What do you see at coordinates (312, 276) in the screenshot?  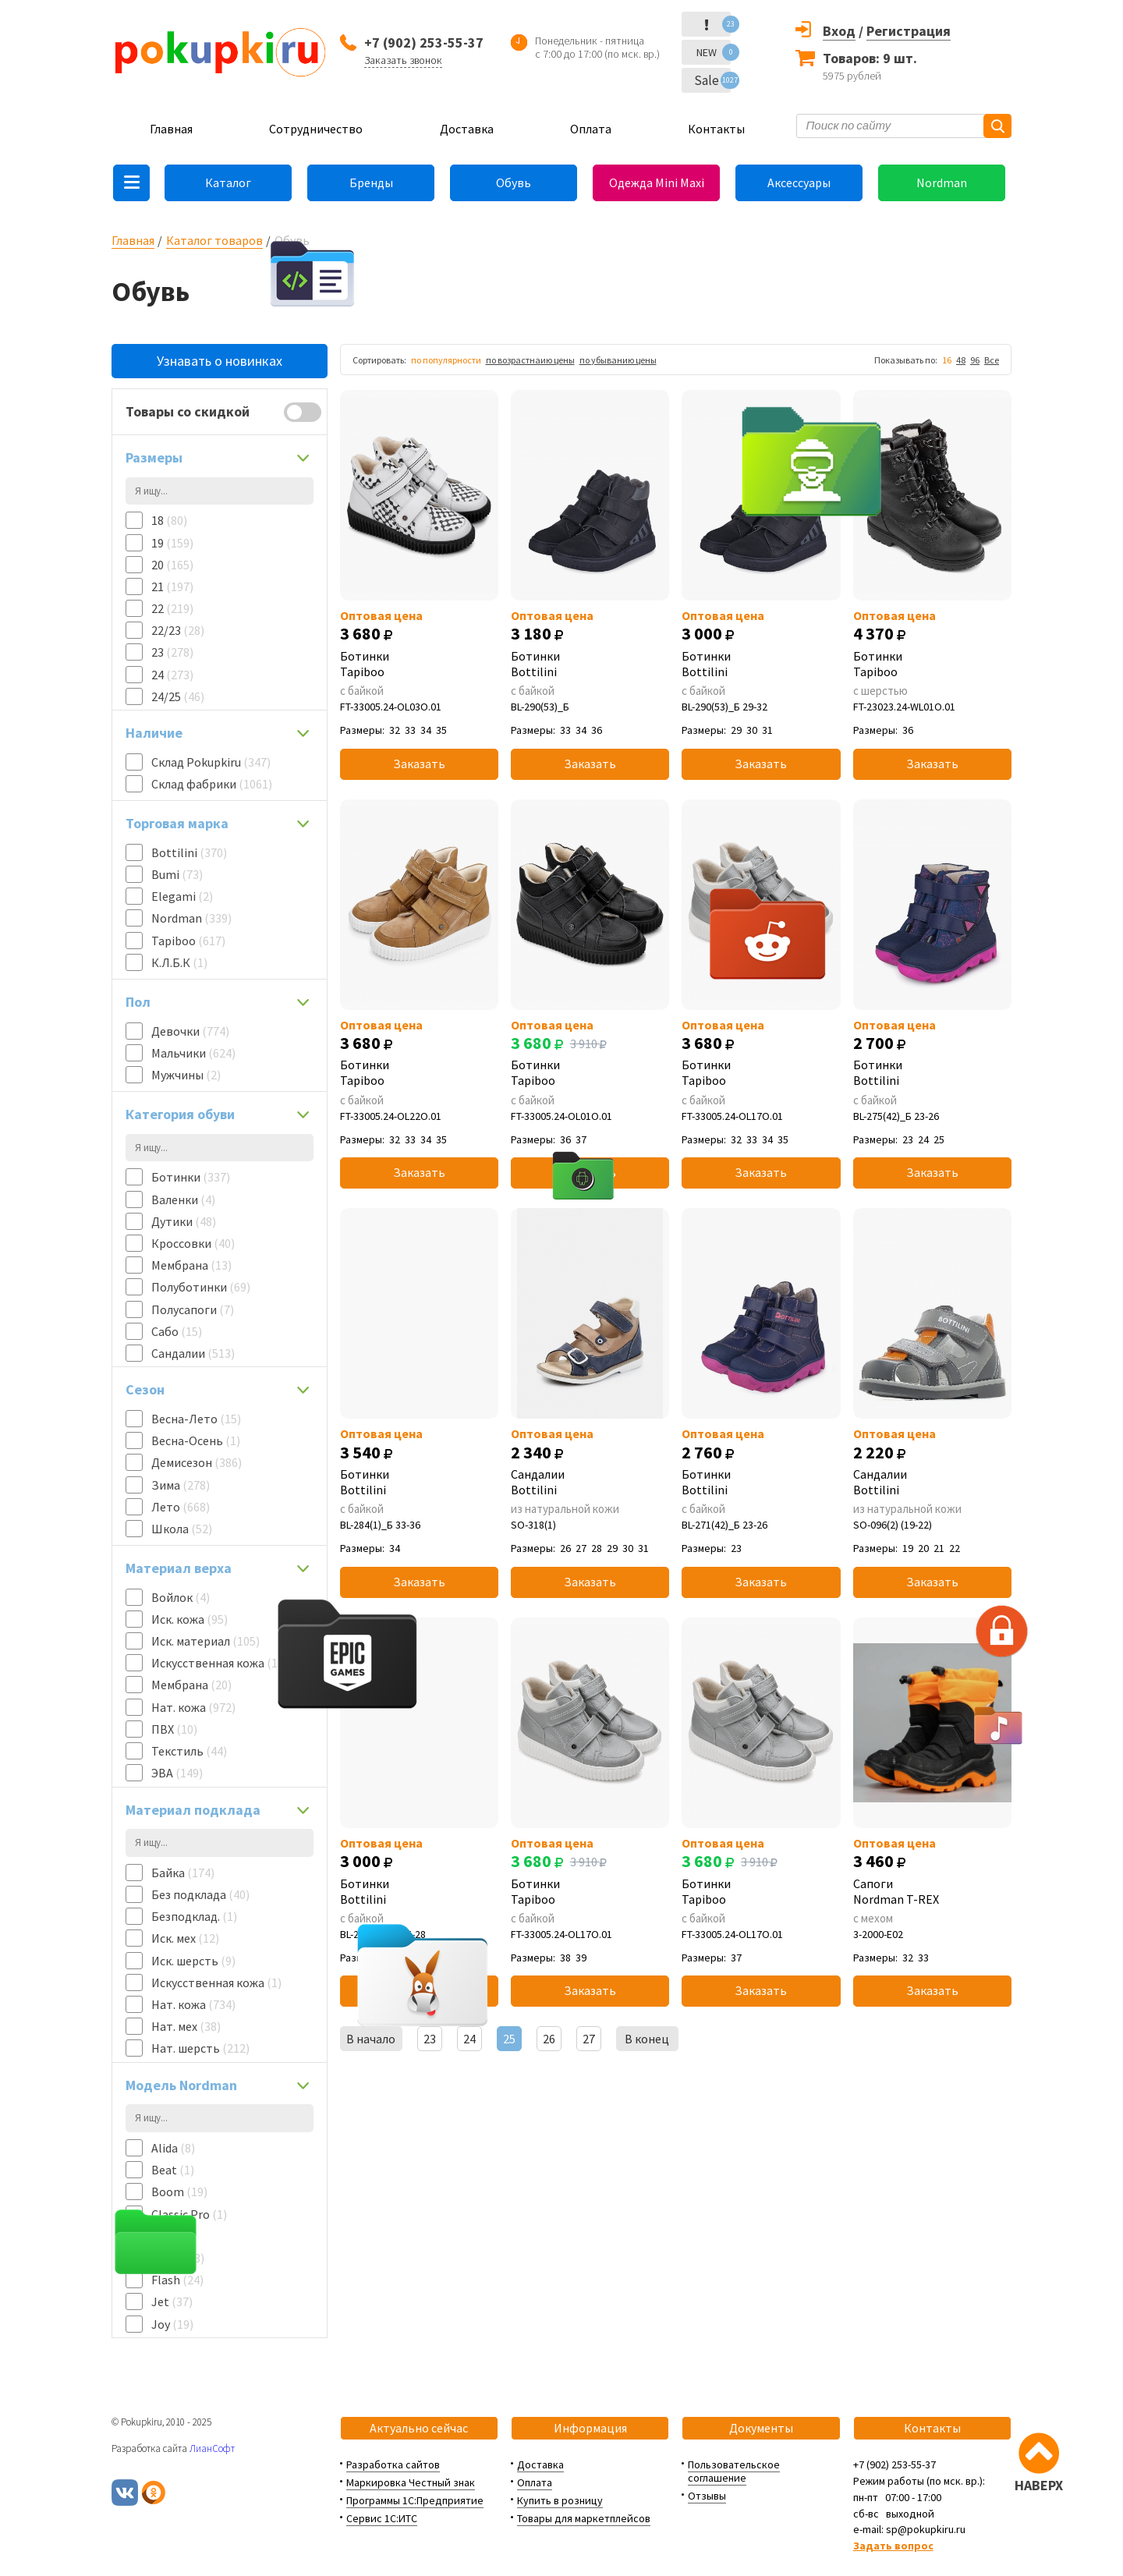 I see `open folder containing programming files` at bounding box center [312, 276].